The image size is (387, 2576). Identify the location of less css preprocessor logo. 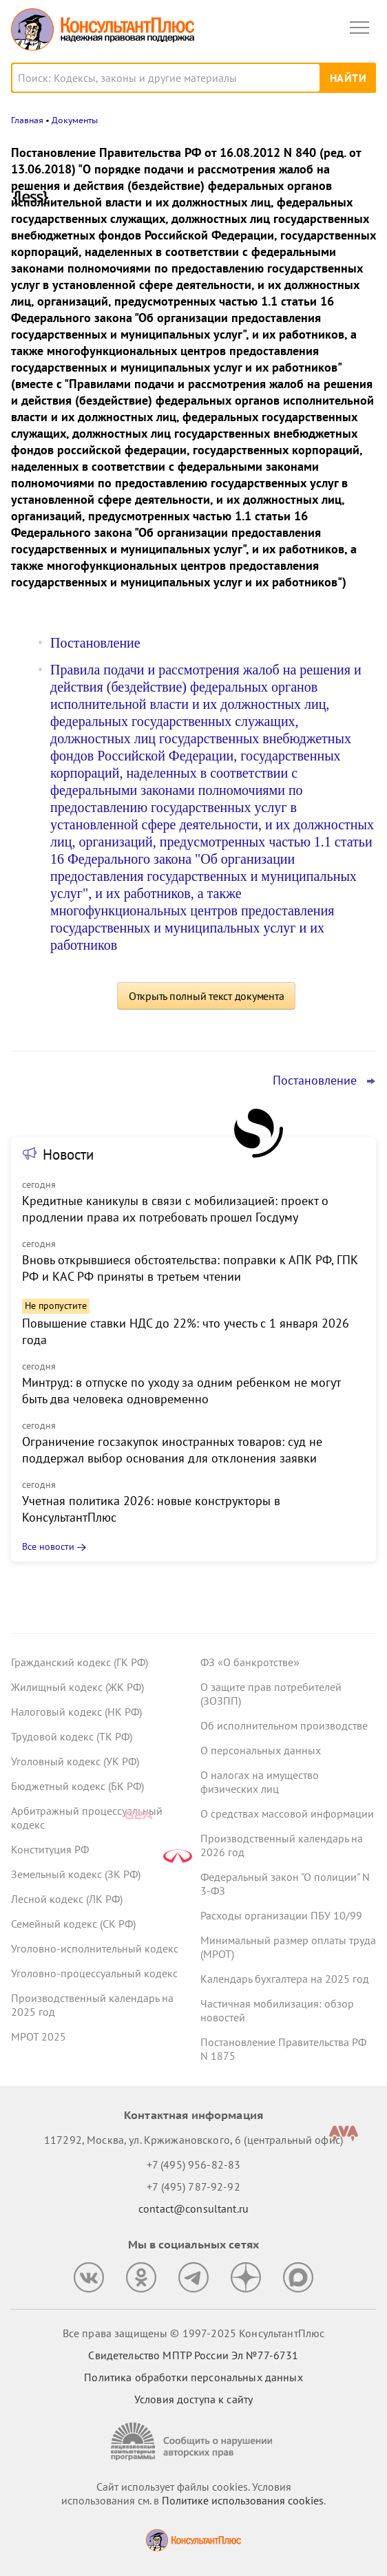
(30, 198).